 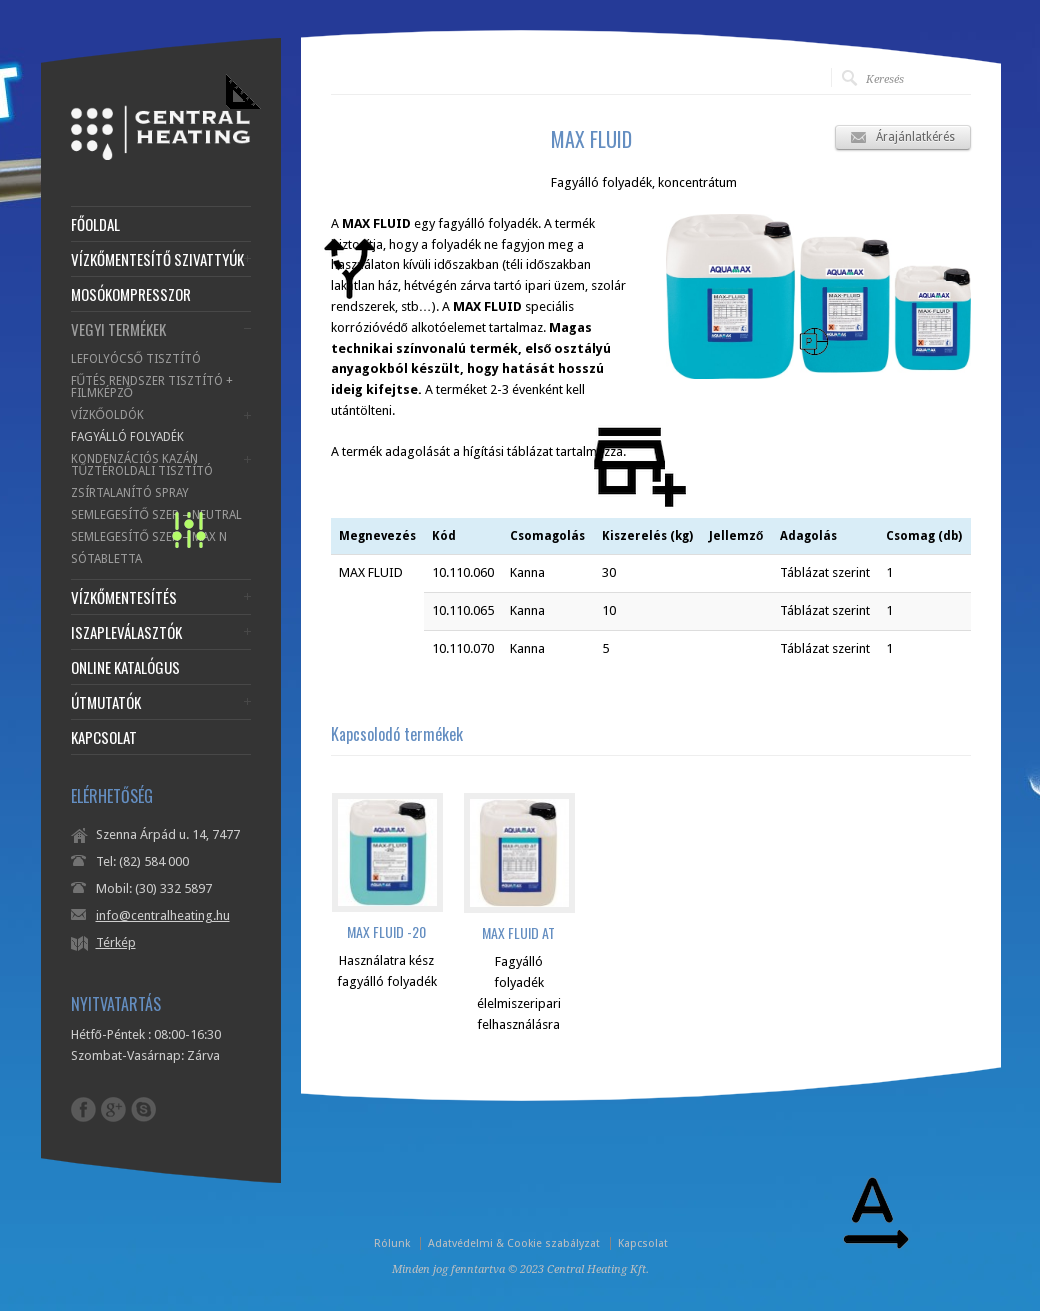 What do you see at coordinates (640, 461) in the screenshot?
I see `add a new business location` at bounding box center [640, 461].